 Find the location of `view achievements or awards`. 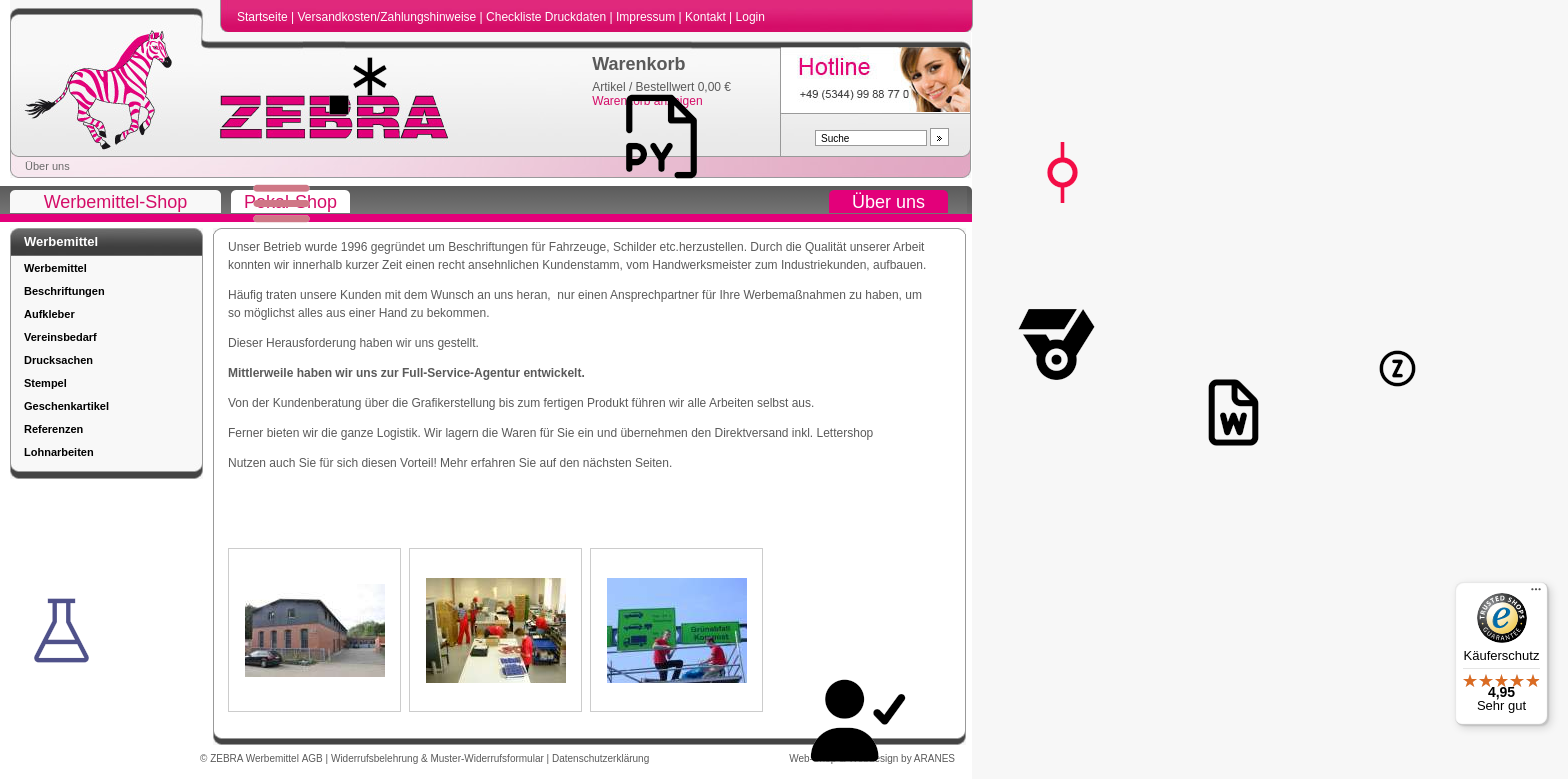

view achievements or awards is located at coordinates (1056, 344).